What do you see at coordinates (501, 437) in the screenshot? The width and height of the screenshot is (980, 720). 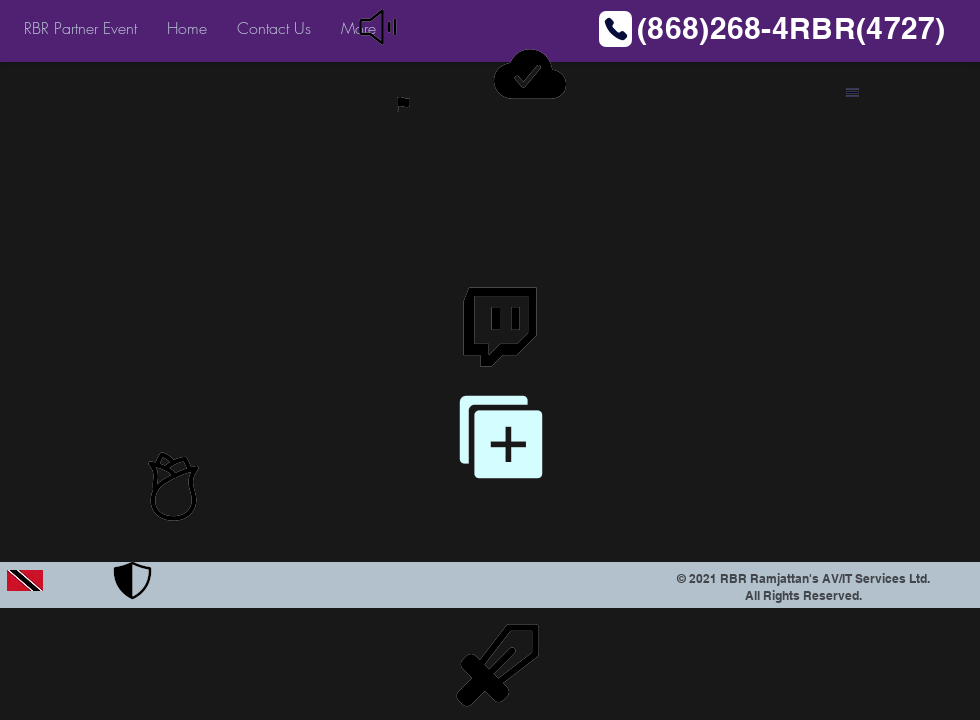 I see `duplicate or copy an item` at bounding box center [501, 437].